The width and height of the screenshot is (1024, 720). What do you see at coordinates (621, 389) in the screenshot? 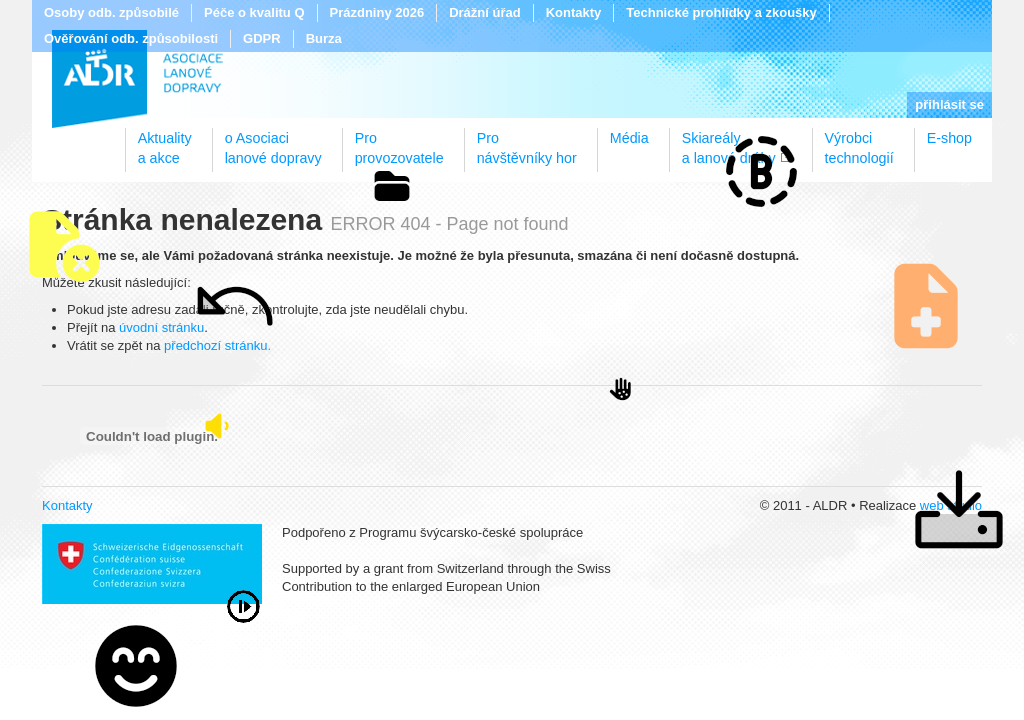
I see `indicates a skin condition or allergy warning` at bounding box center [621, 389].